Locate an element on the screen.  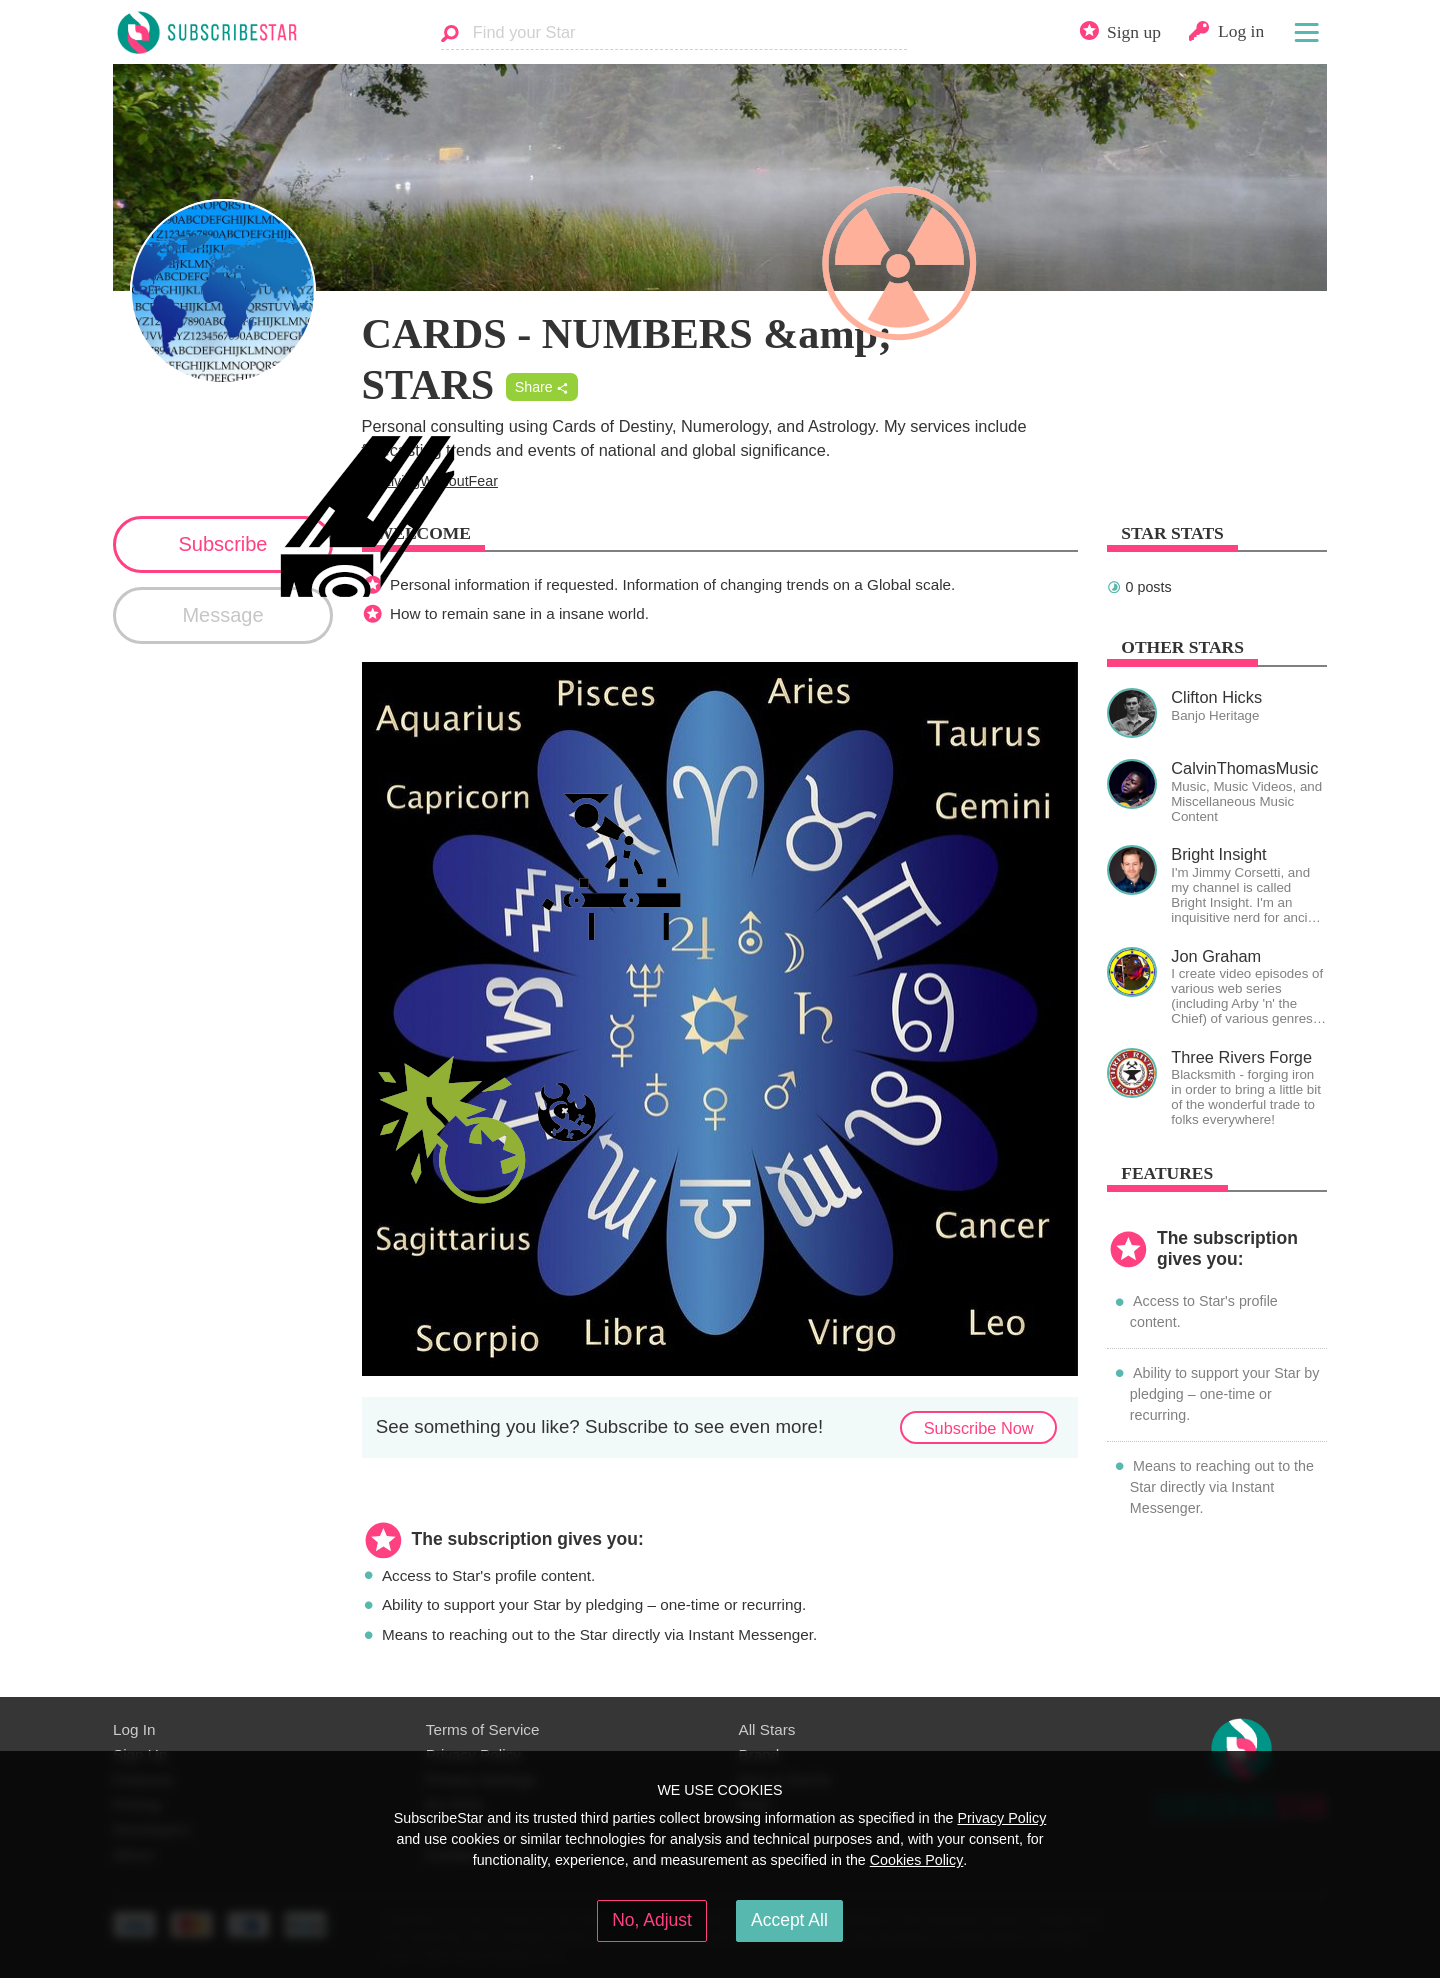
wood beam resource or building material is located at coordinates (367, 516).